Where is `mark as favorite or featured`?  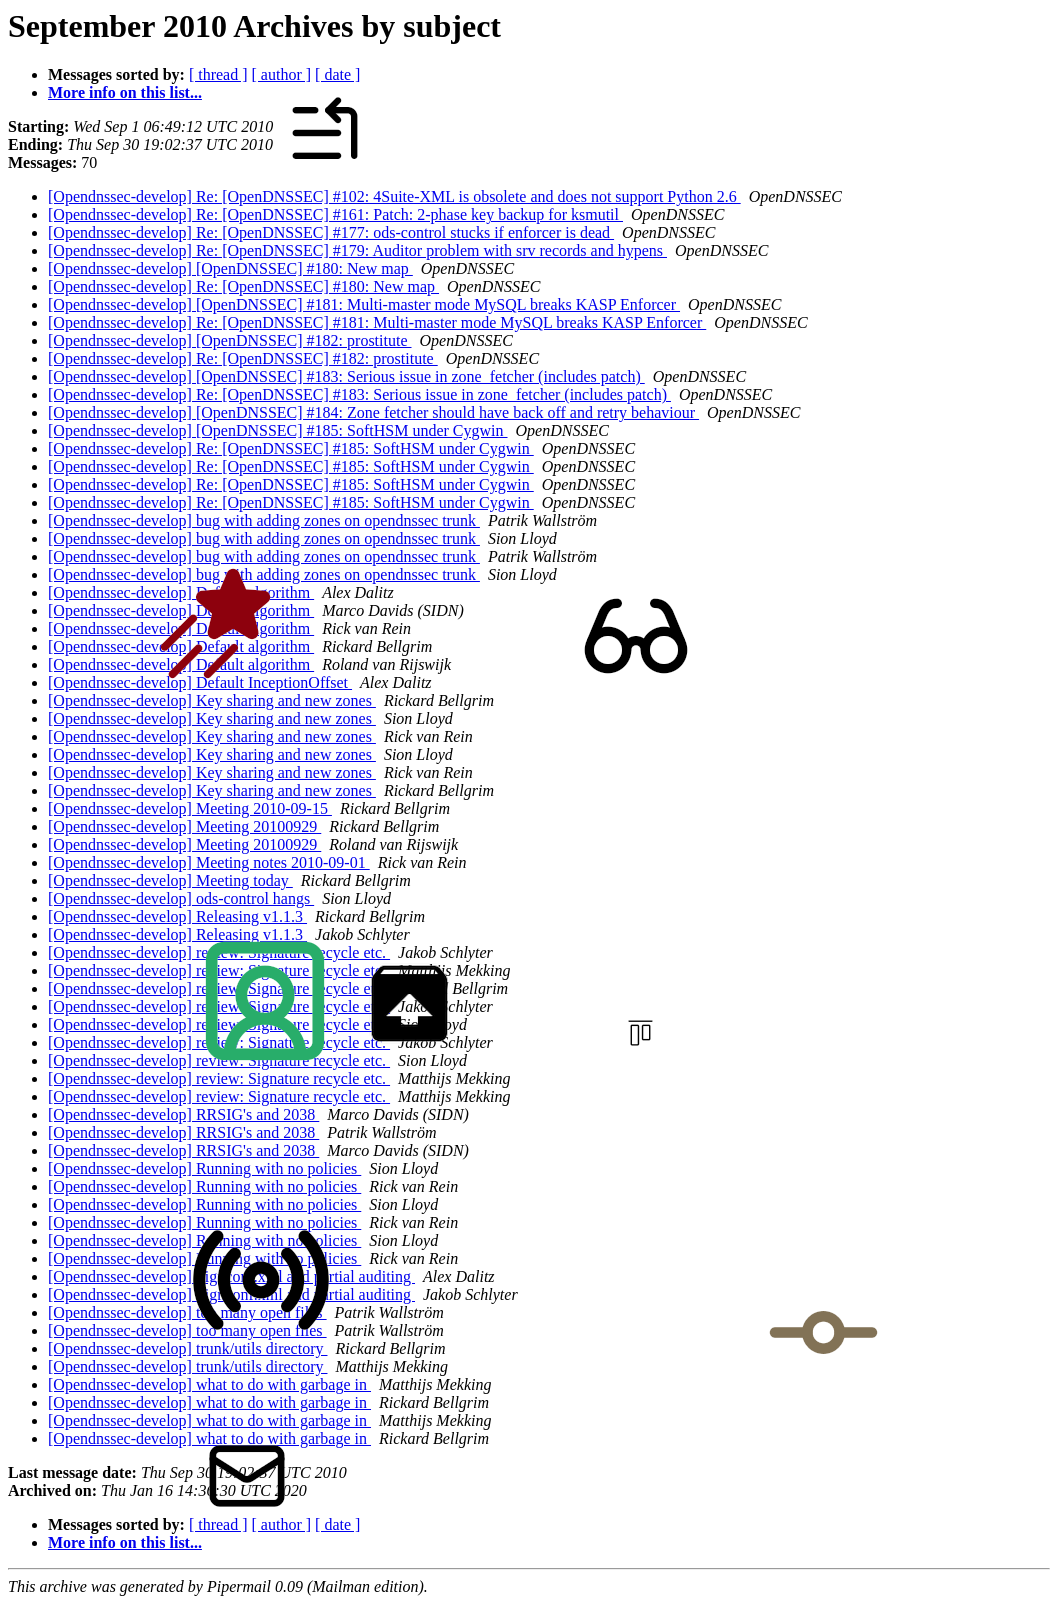 mark as favorite or featured is located at coordinates (215, 623).